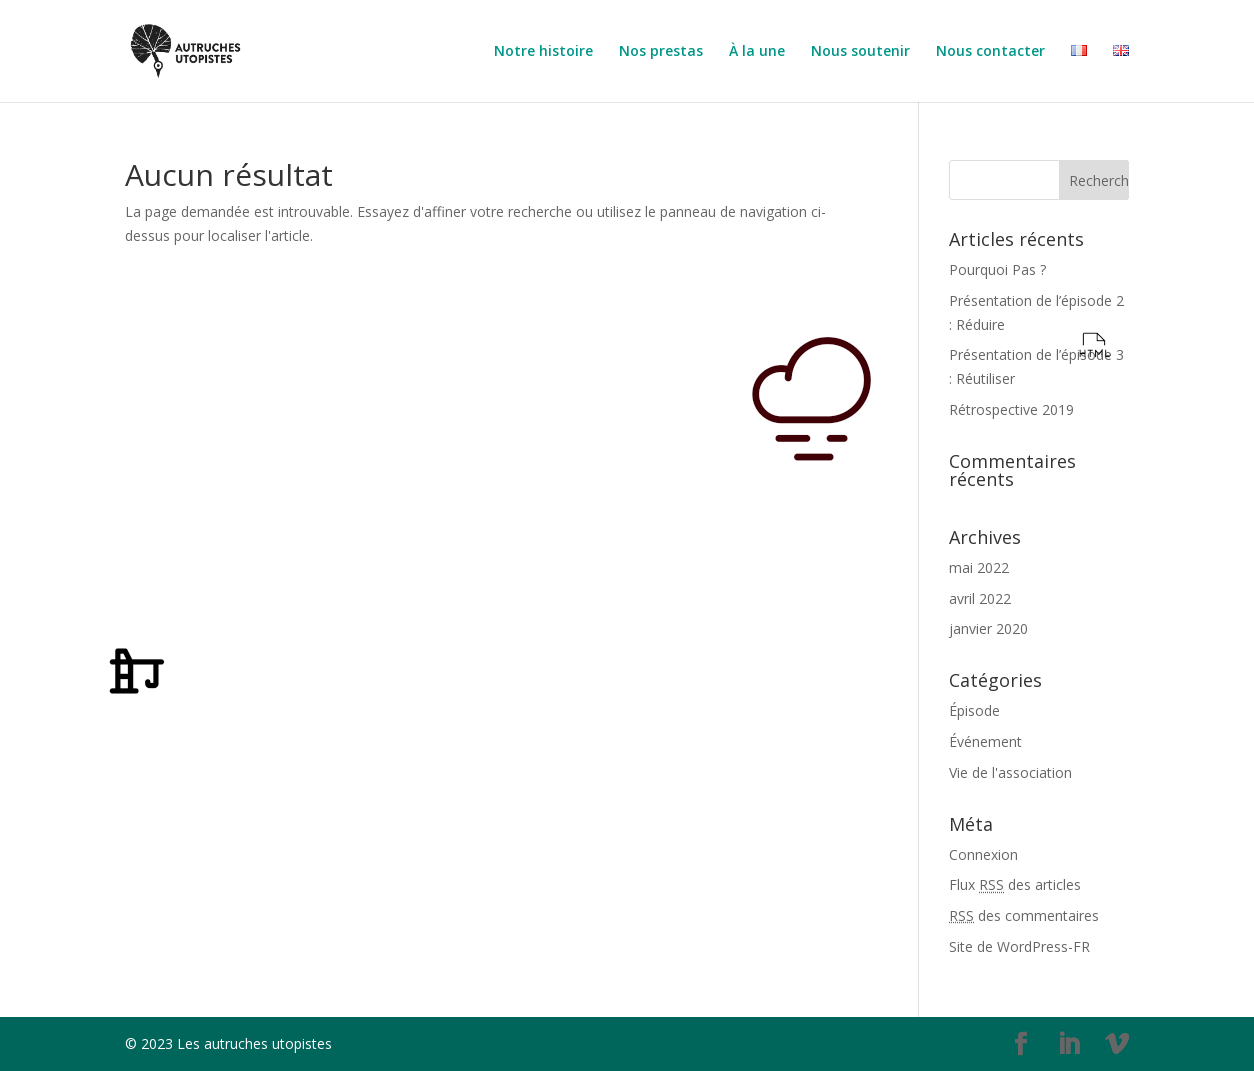  I want to click on indicates foggy weather conditions, so click(811, 396).